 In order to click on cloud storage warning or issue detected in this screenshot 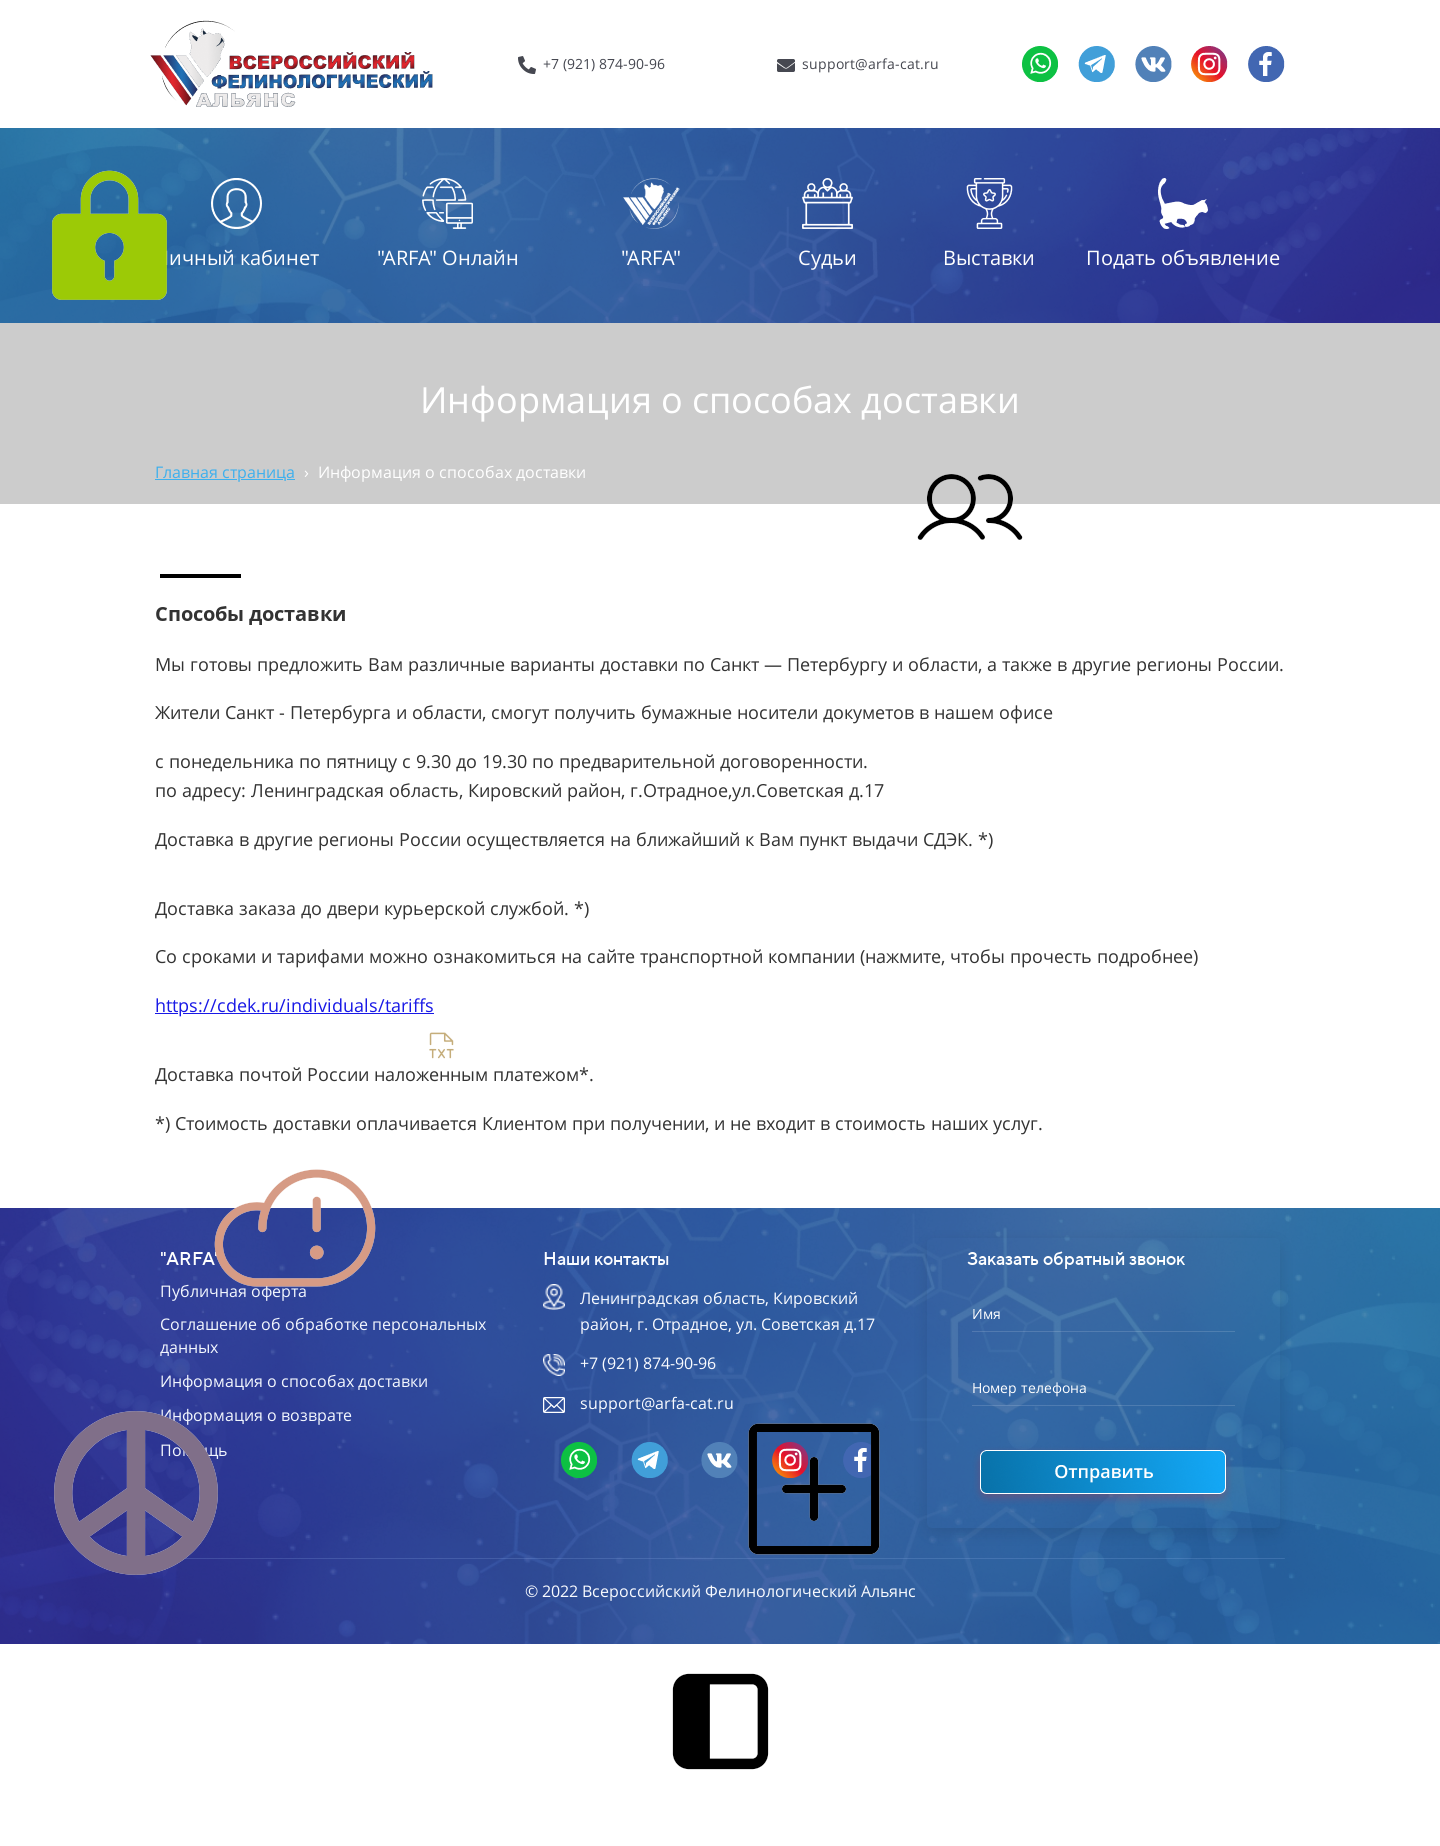, I will do `click(295, 1228)`.